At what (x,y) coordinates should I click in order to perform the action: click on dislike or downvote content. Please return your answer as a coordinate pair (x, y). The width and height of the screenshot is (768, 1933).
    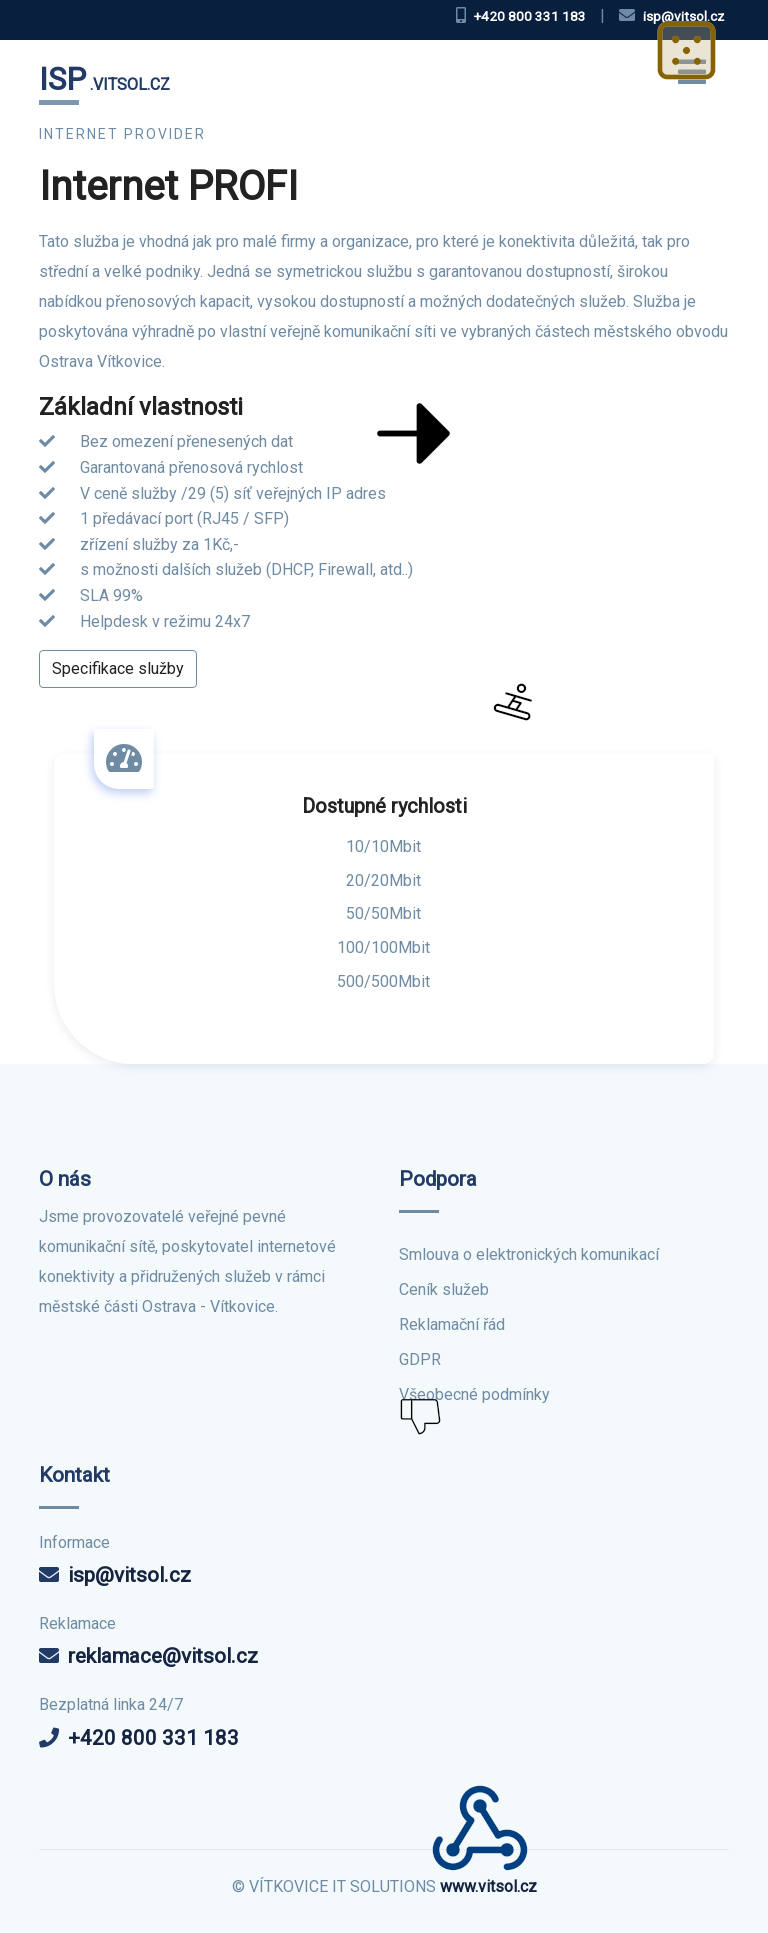
    Looking at the image, I should click on (420, 1414).